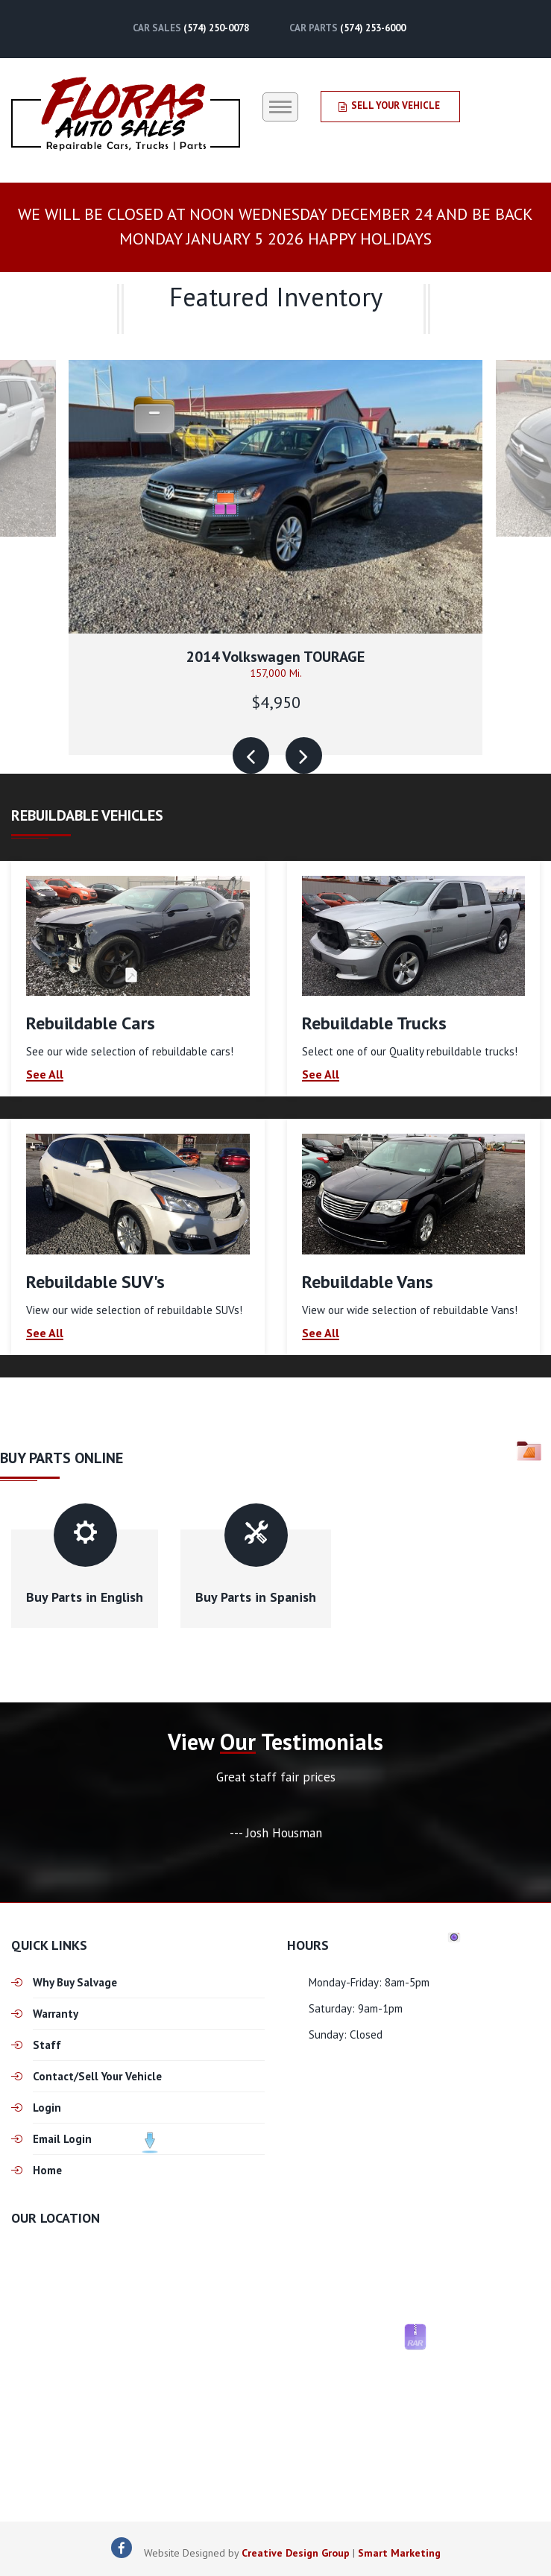 The image size is (551, 2576). What do you see at coordinates (131, 975) in the screenshot?
I see `cmake build configuration file` at bounding box center [131, 975].